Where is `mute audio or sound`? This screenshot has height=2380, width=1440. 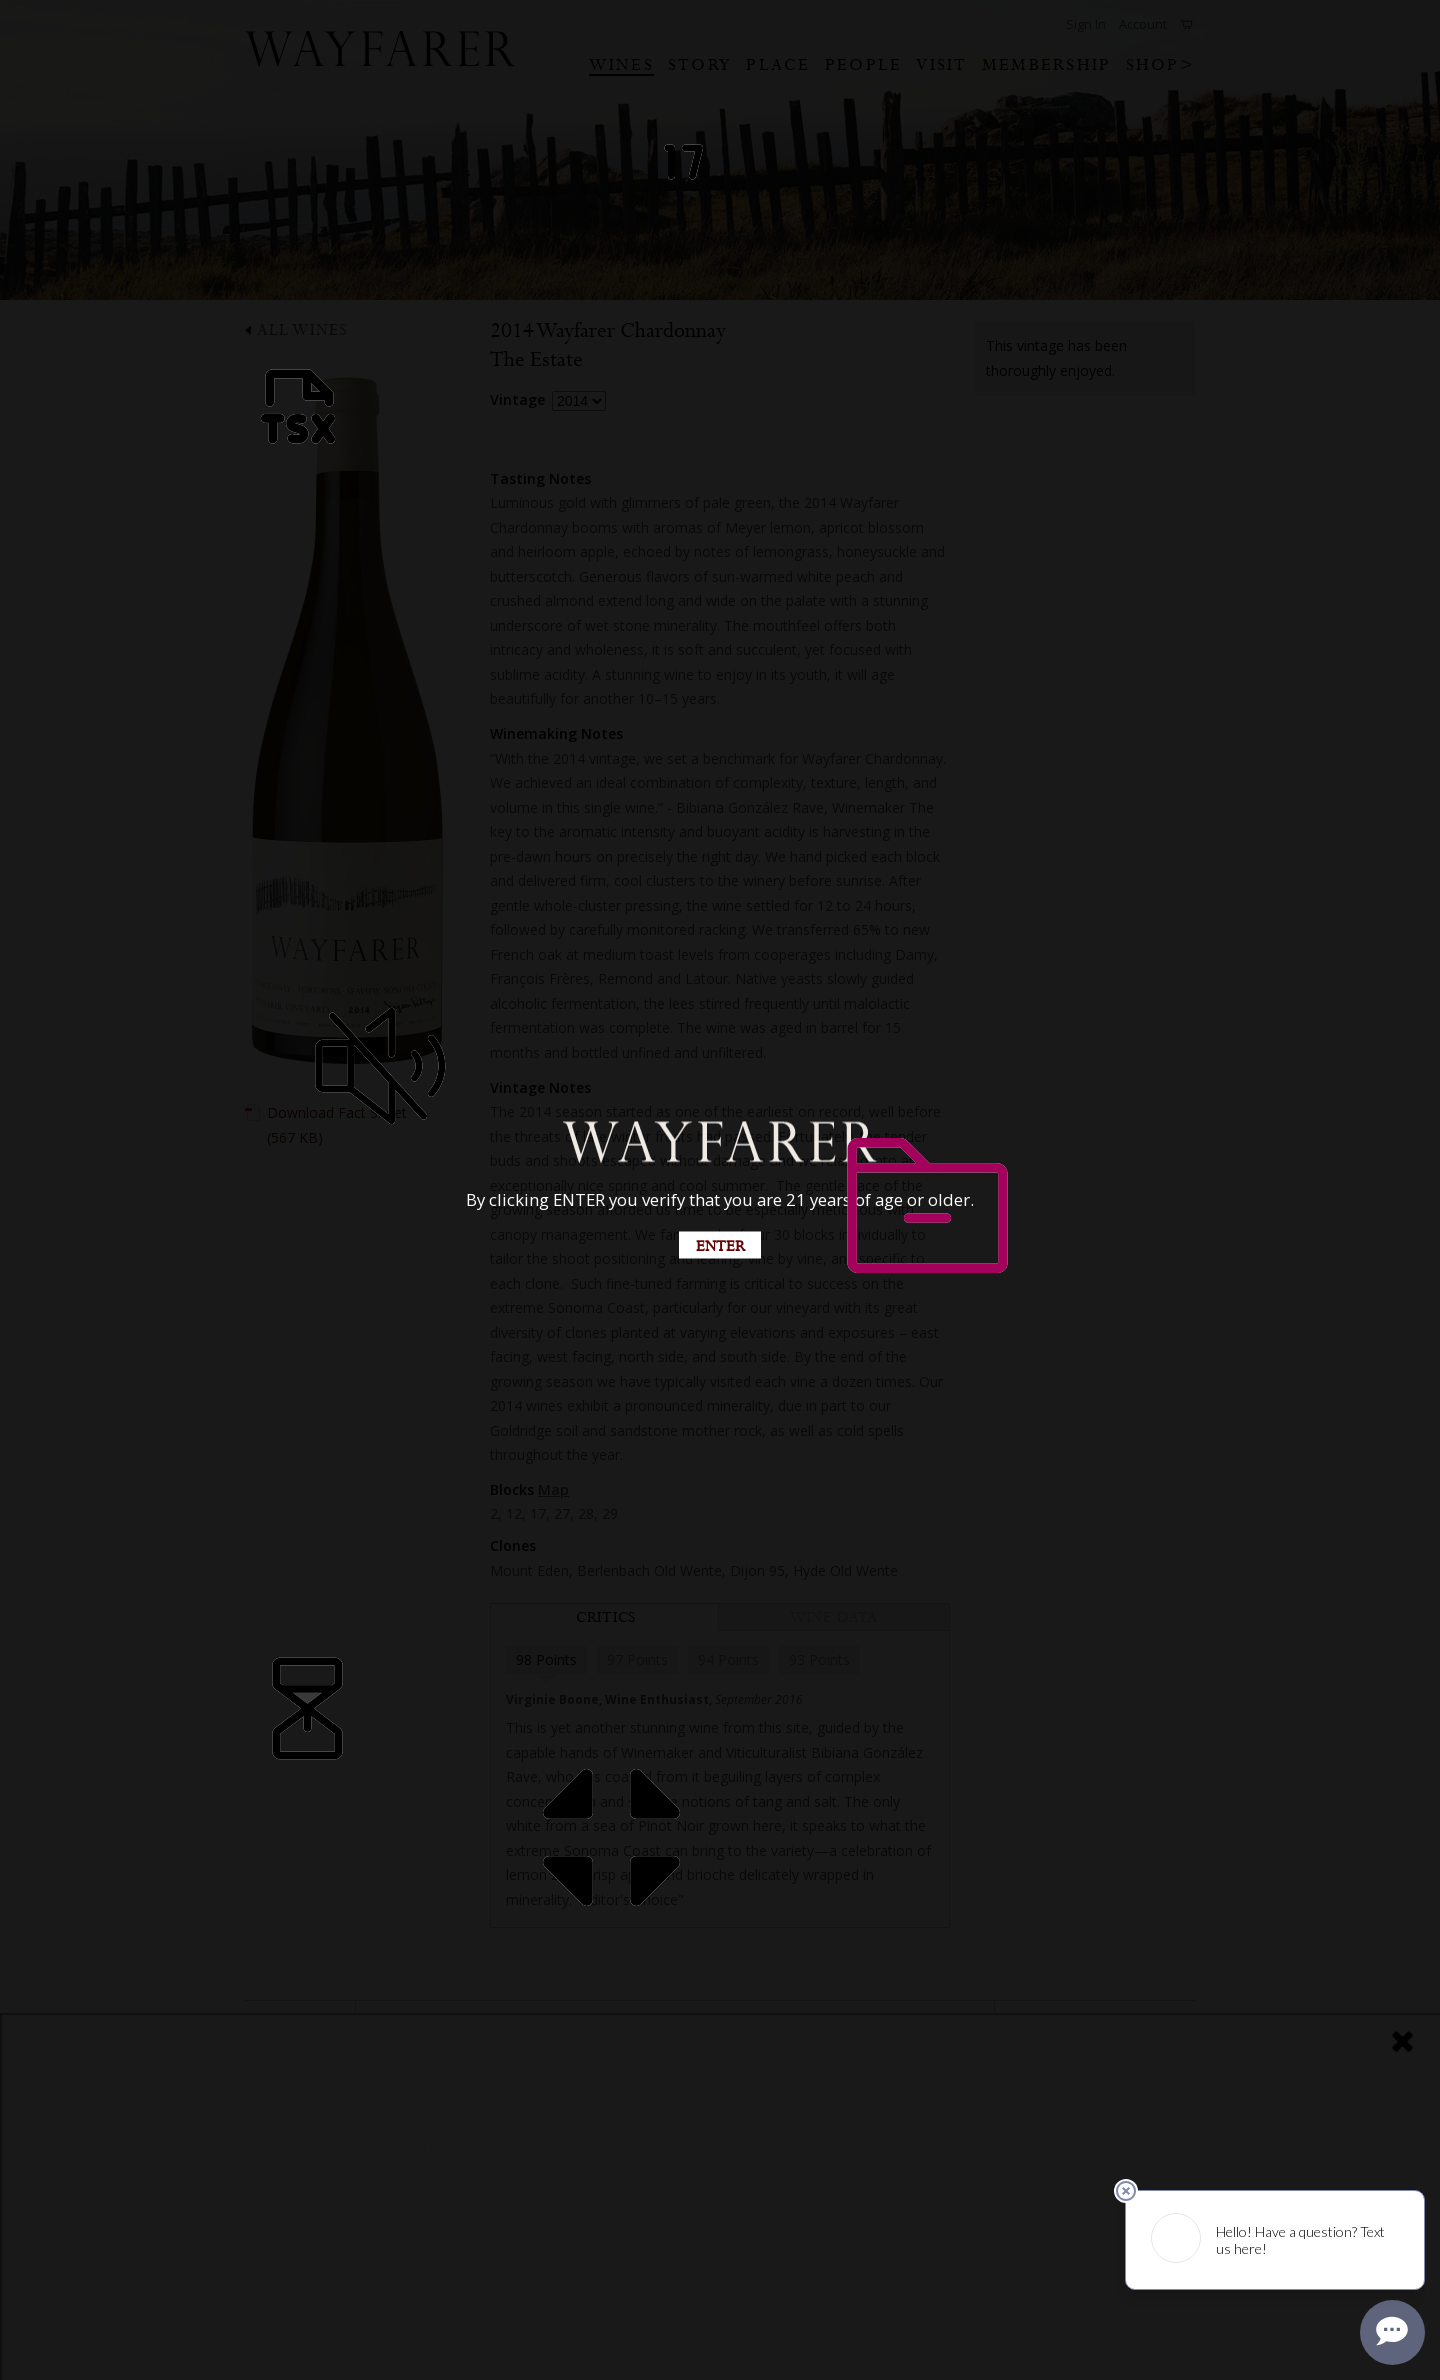
mute audio or sound is located at coordinates (378, 1066).